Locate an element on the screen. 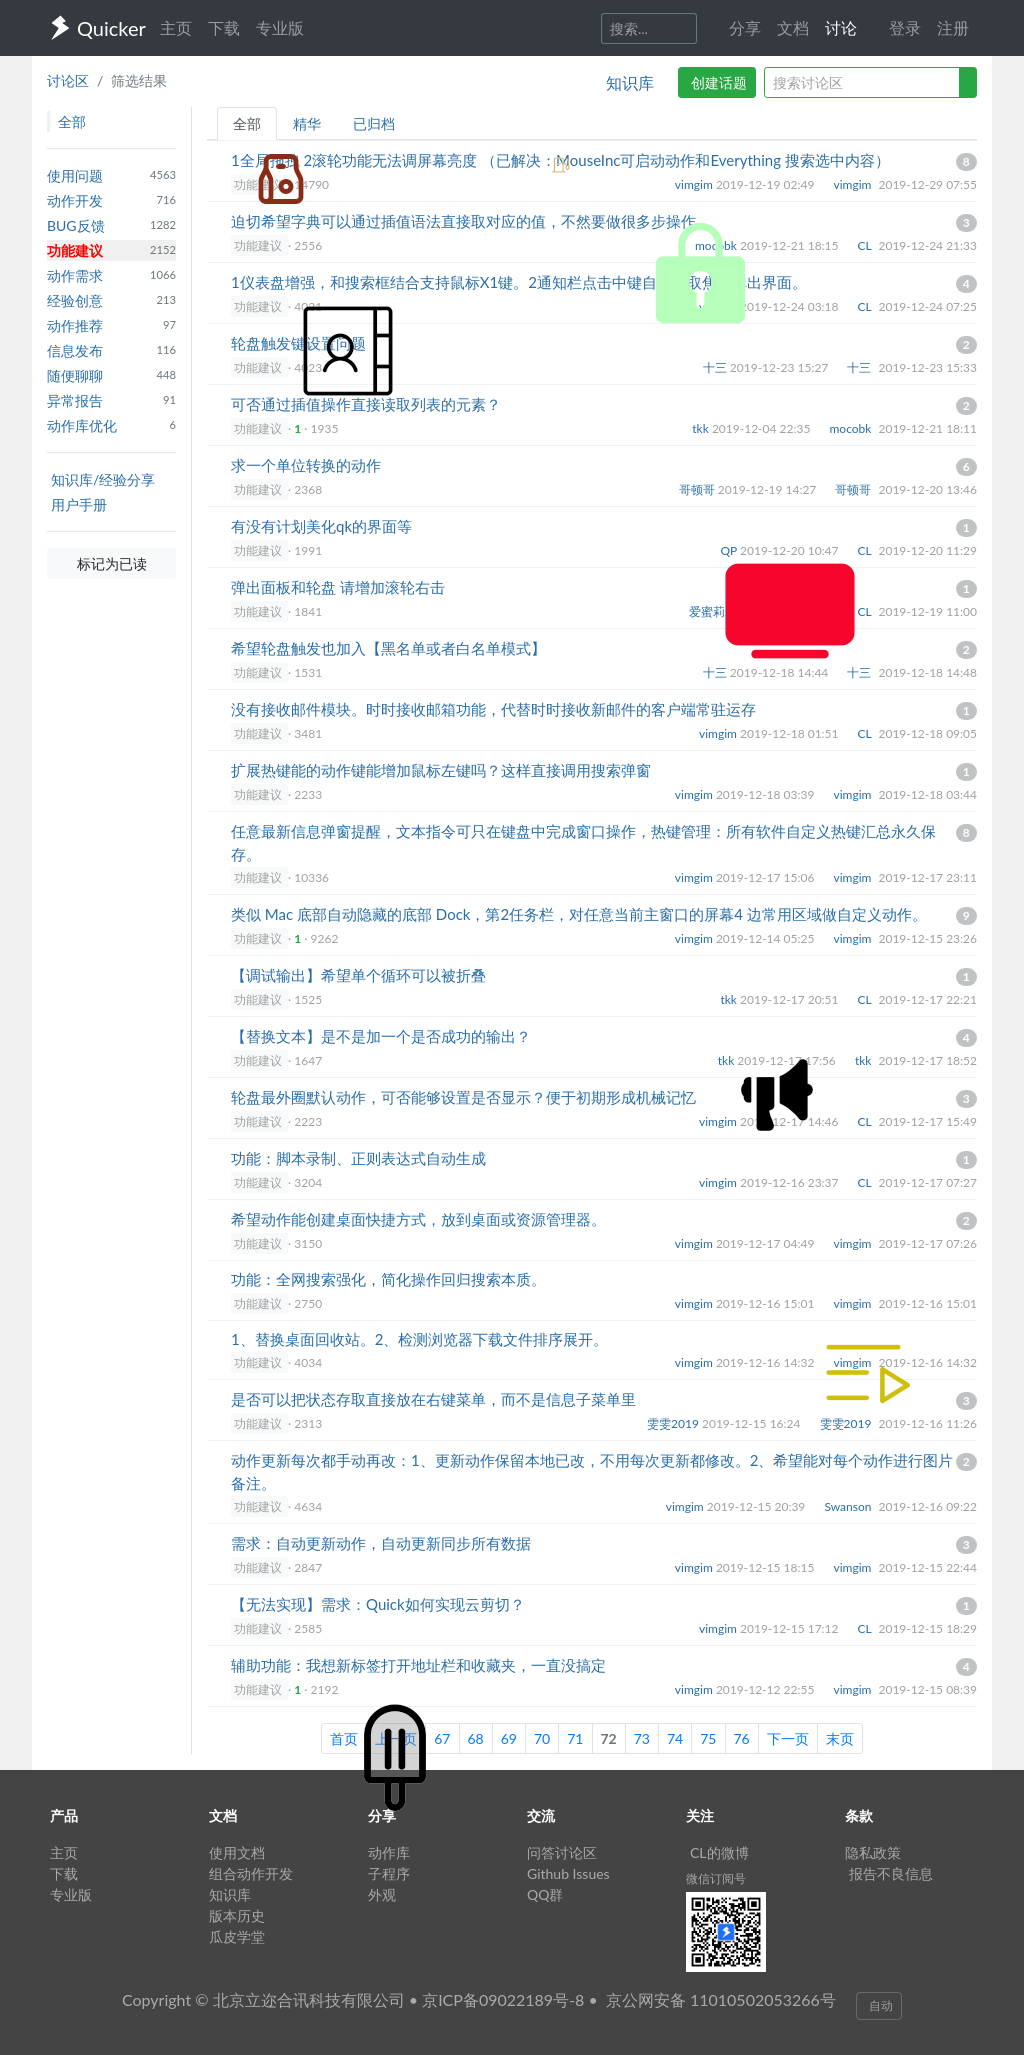 The width and height of the screenshot is (1024, 2055). view media queue or playlist is located at coordinates (863, 1372).